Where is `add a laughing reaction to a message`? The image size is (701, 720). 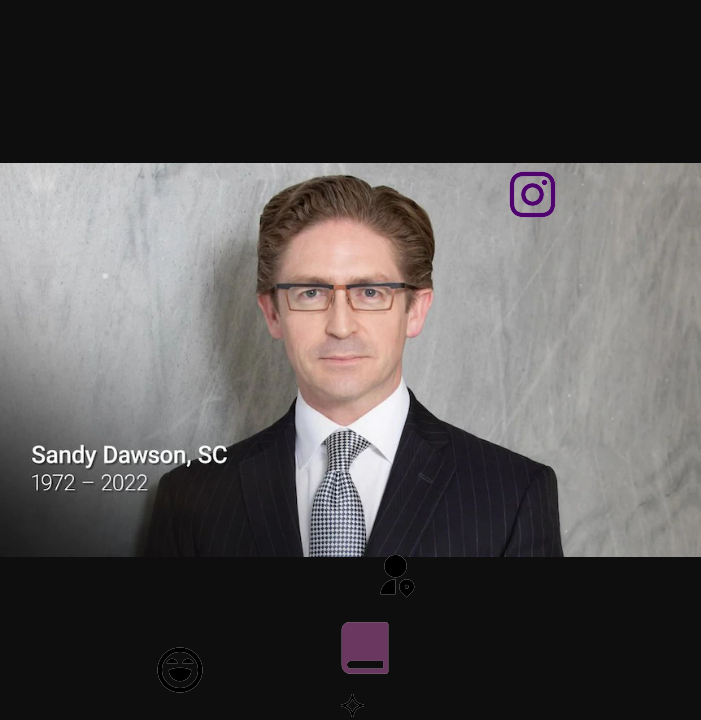 add a laughing reaction to a message is located at coordinates (180, 670).